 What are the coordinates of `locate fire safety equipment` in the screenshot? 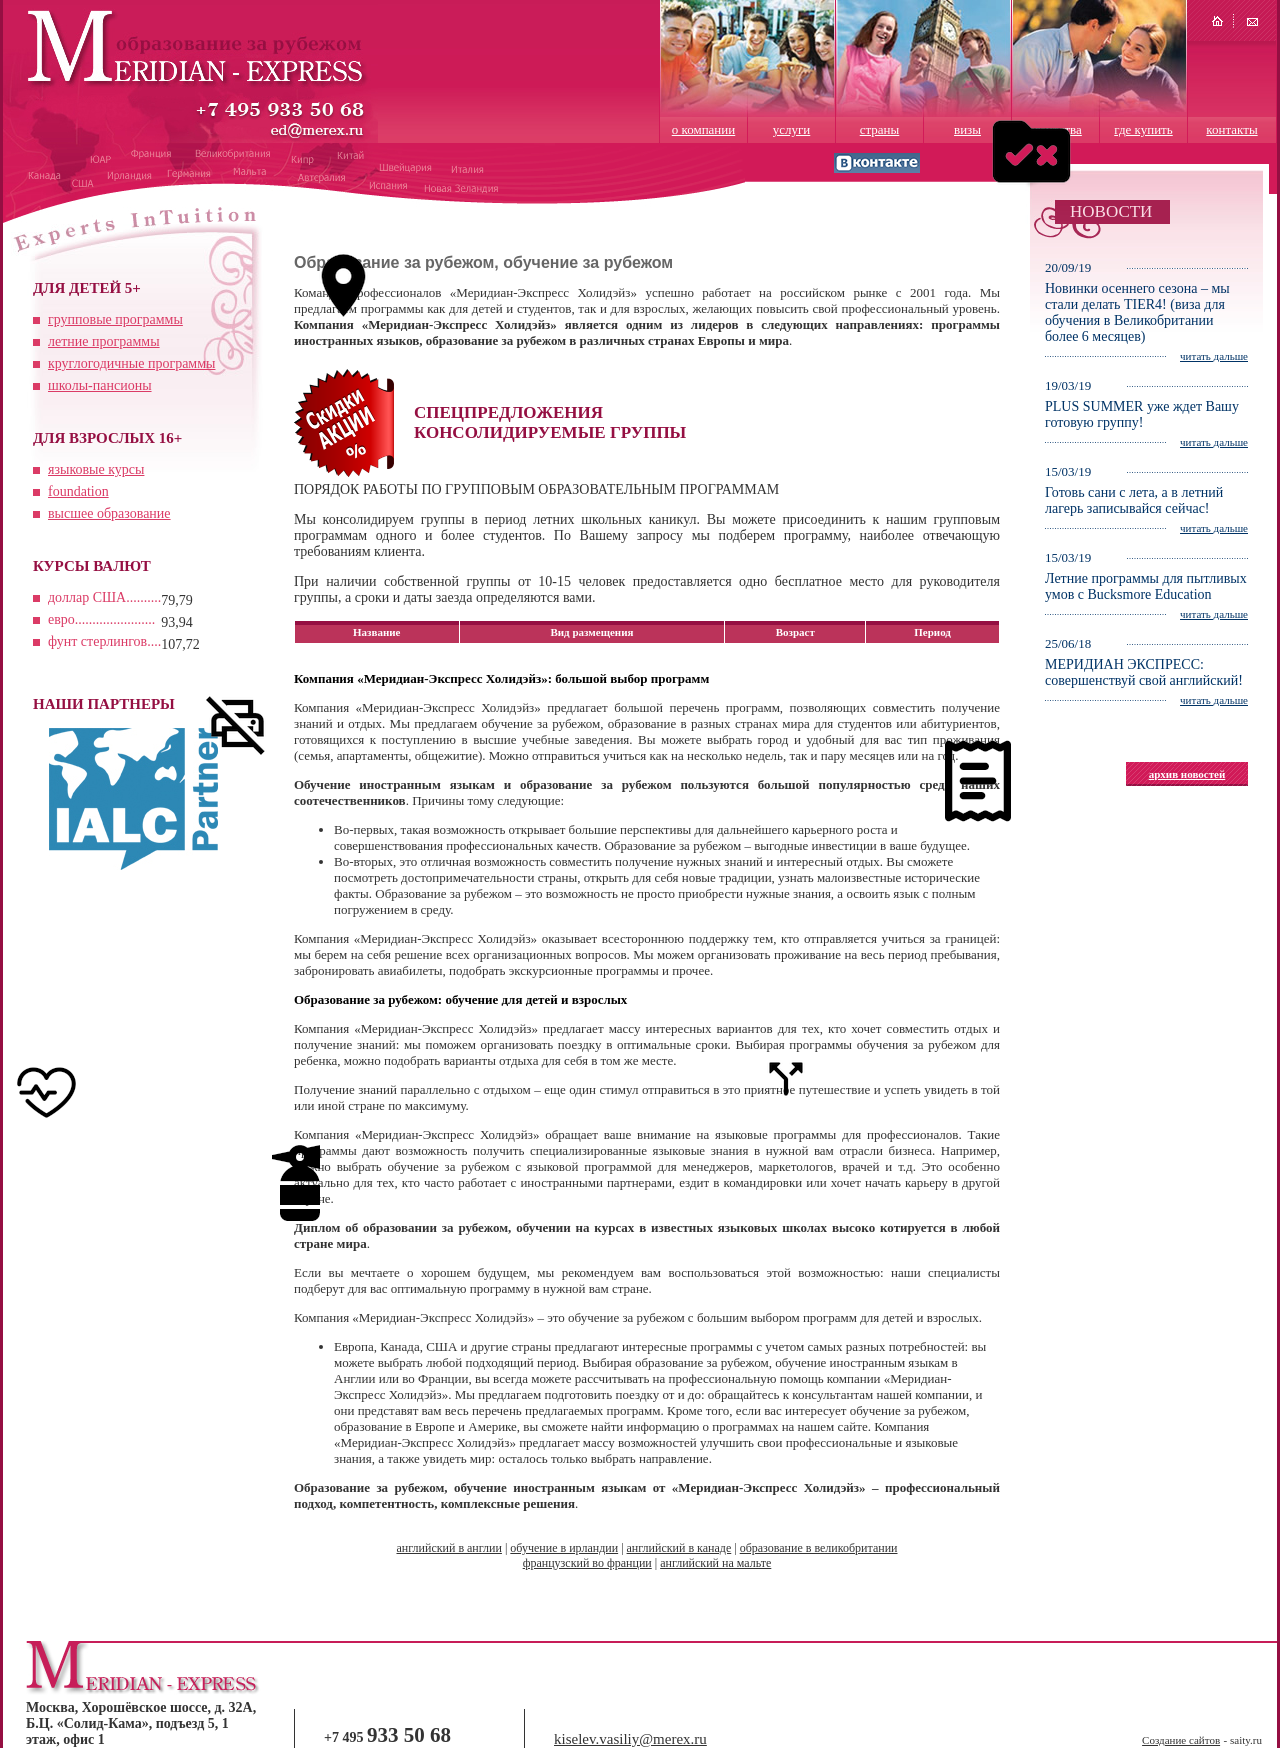 It's located at (300, 1181).